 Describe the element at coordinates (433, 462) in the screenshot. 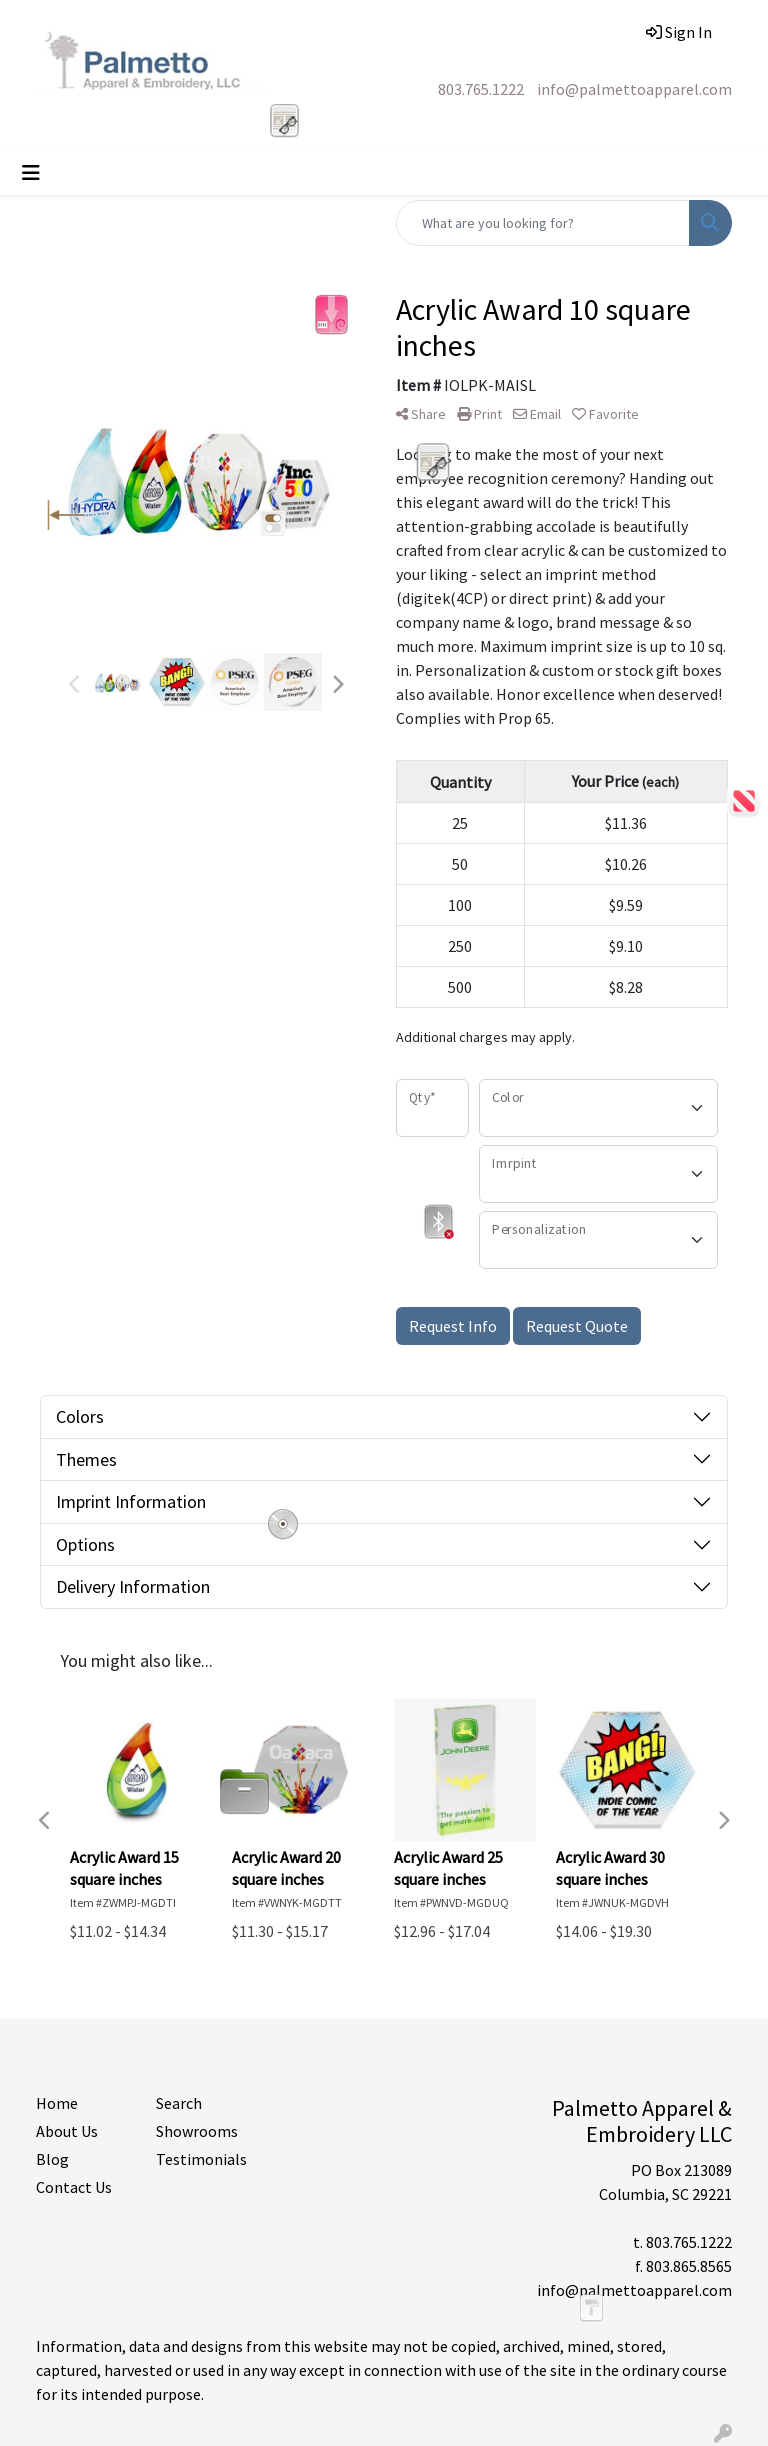

I see `open the documents app` at that location.